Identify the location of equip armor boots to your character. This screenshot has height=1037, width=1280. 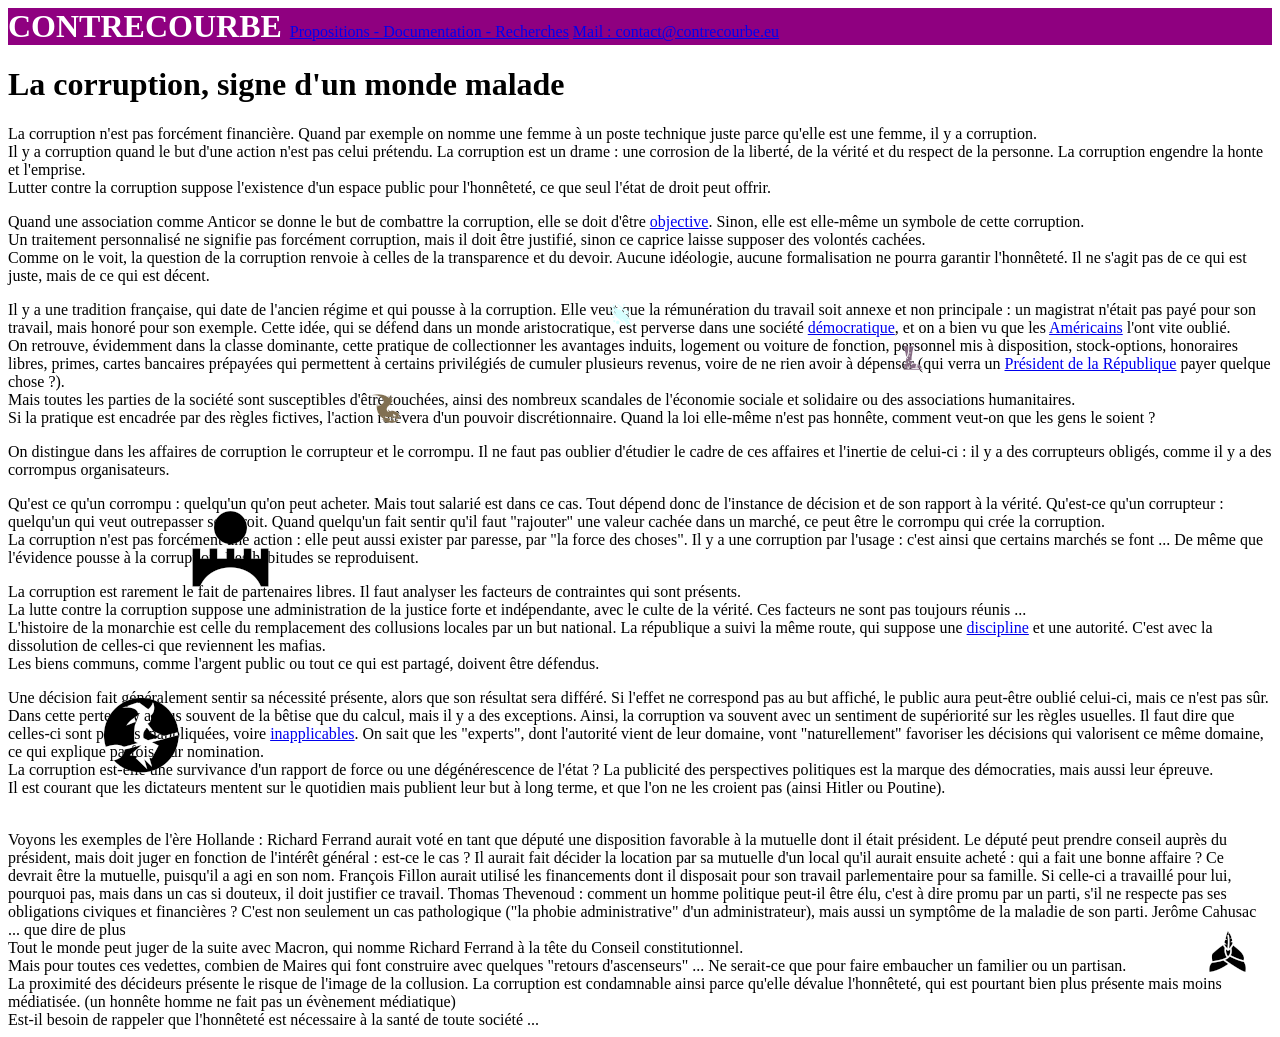
(913, 358).